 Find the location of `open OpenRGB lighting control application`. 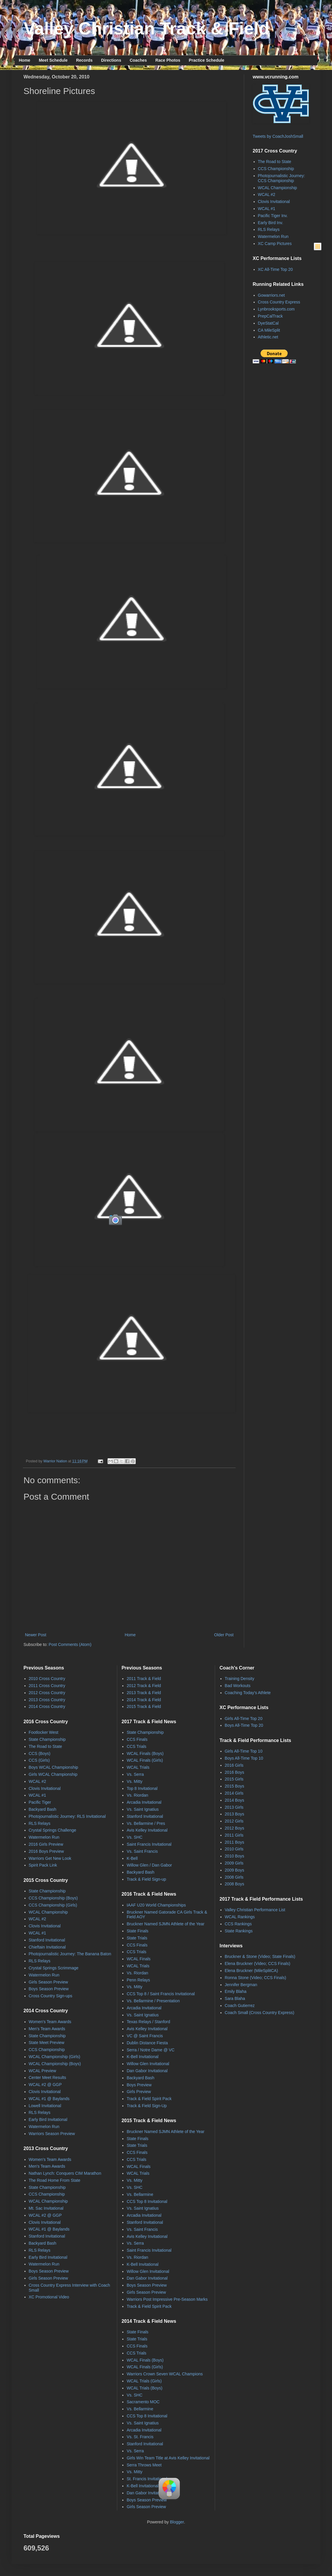

open OpenRGB lighting control application is located at coordinates (169, 2488).